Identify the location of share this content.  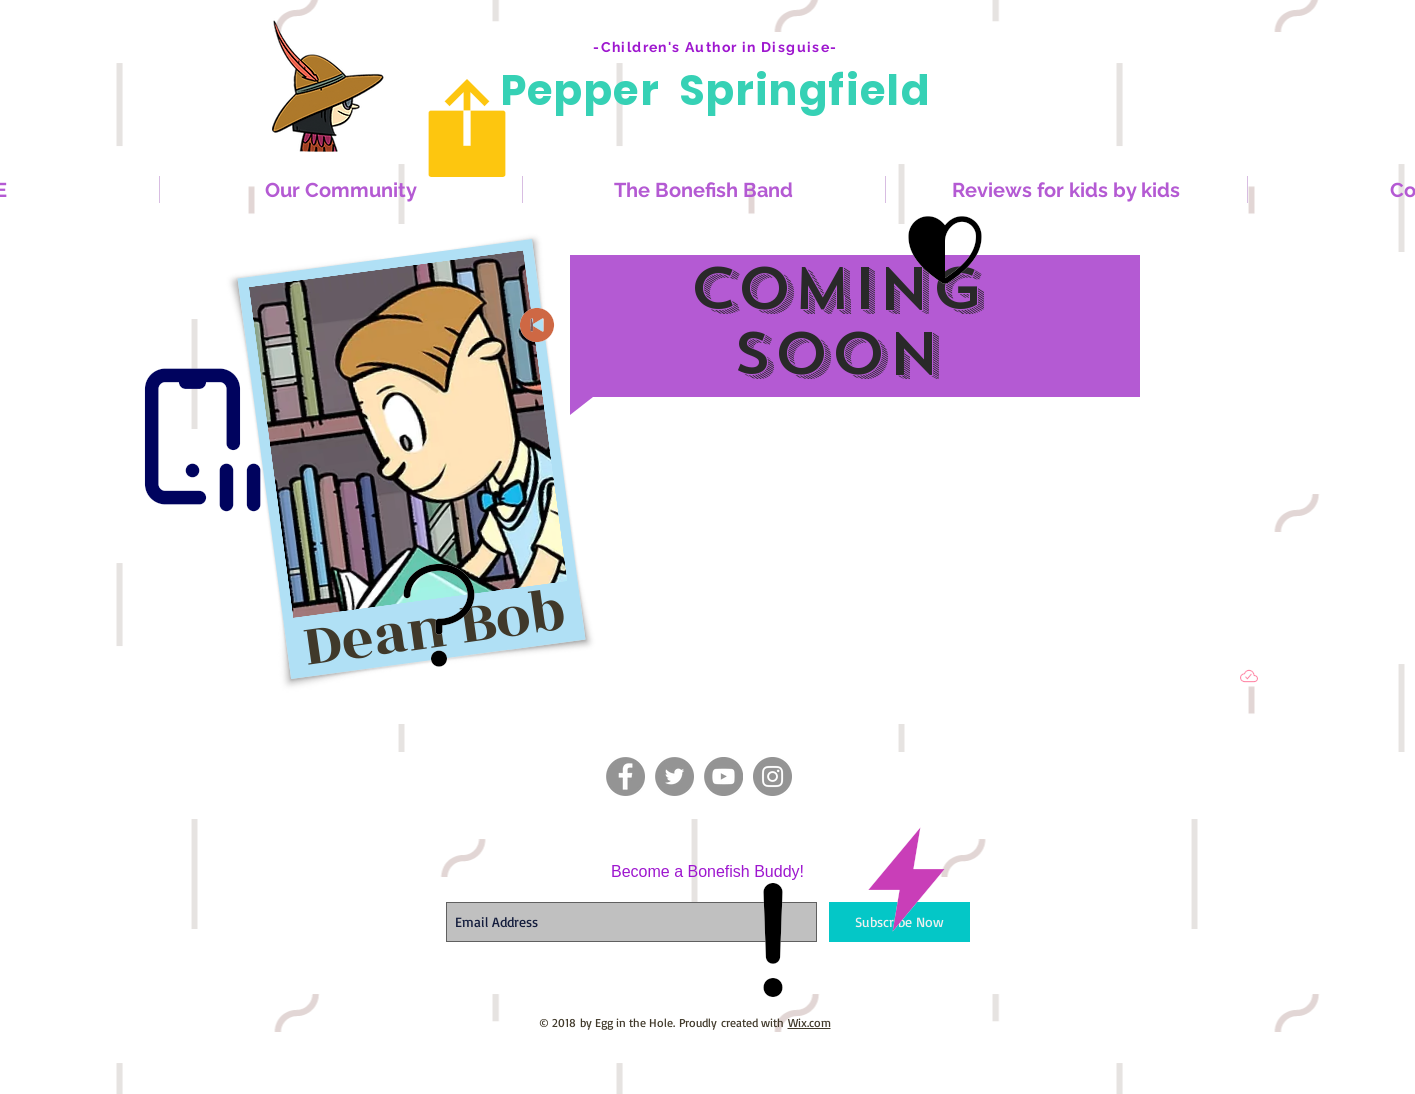
(467, 128).